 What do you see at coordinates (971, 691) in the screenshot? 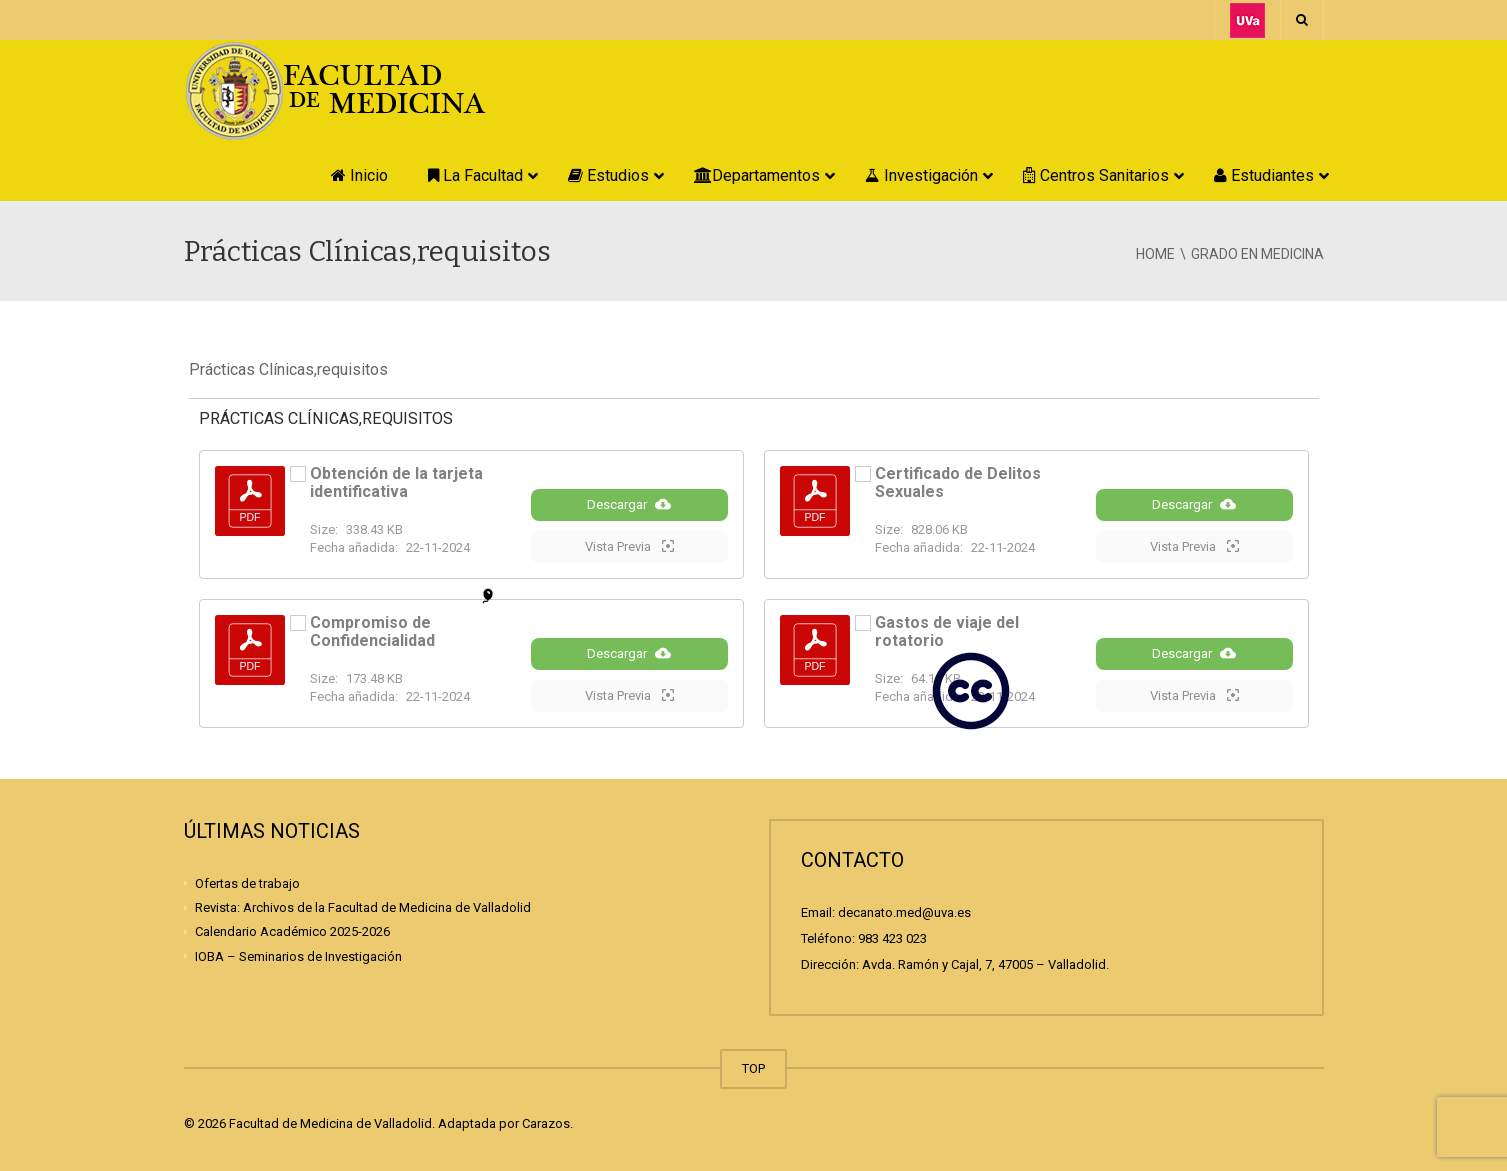
I see `indicates content is licensed under creative commons` at bounding box center [971, 691].